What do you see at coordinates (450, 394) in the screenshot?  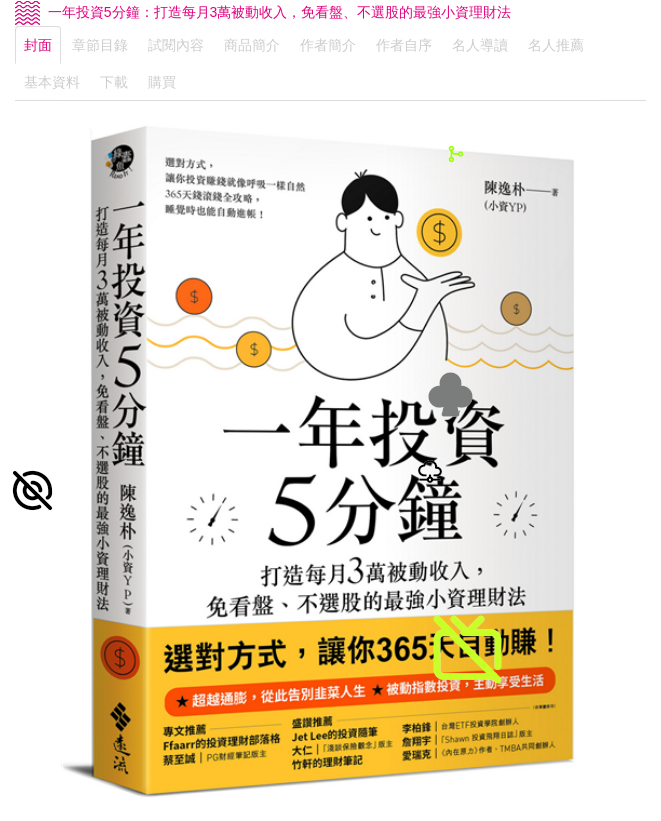 I see `select clubs suit in a card game` at bounding box center [450, 394].